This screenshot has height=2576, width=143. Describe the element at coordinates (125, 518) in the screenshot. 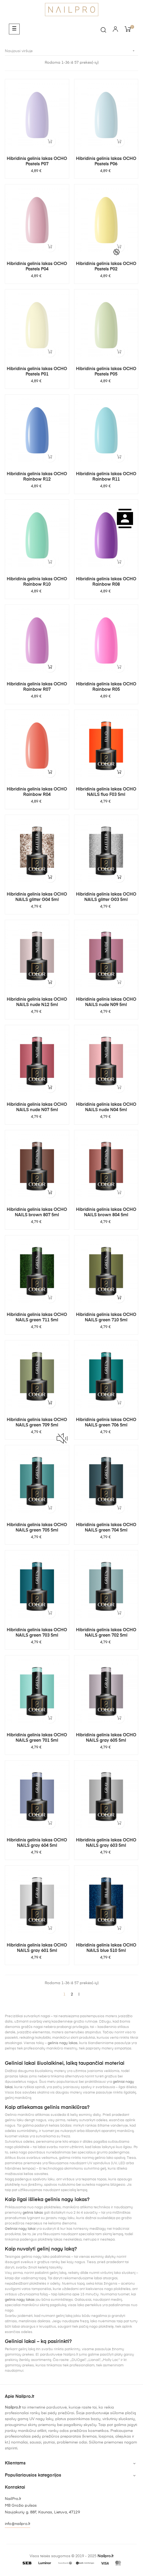

I see `access your contacts list` at that location.